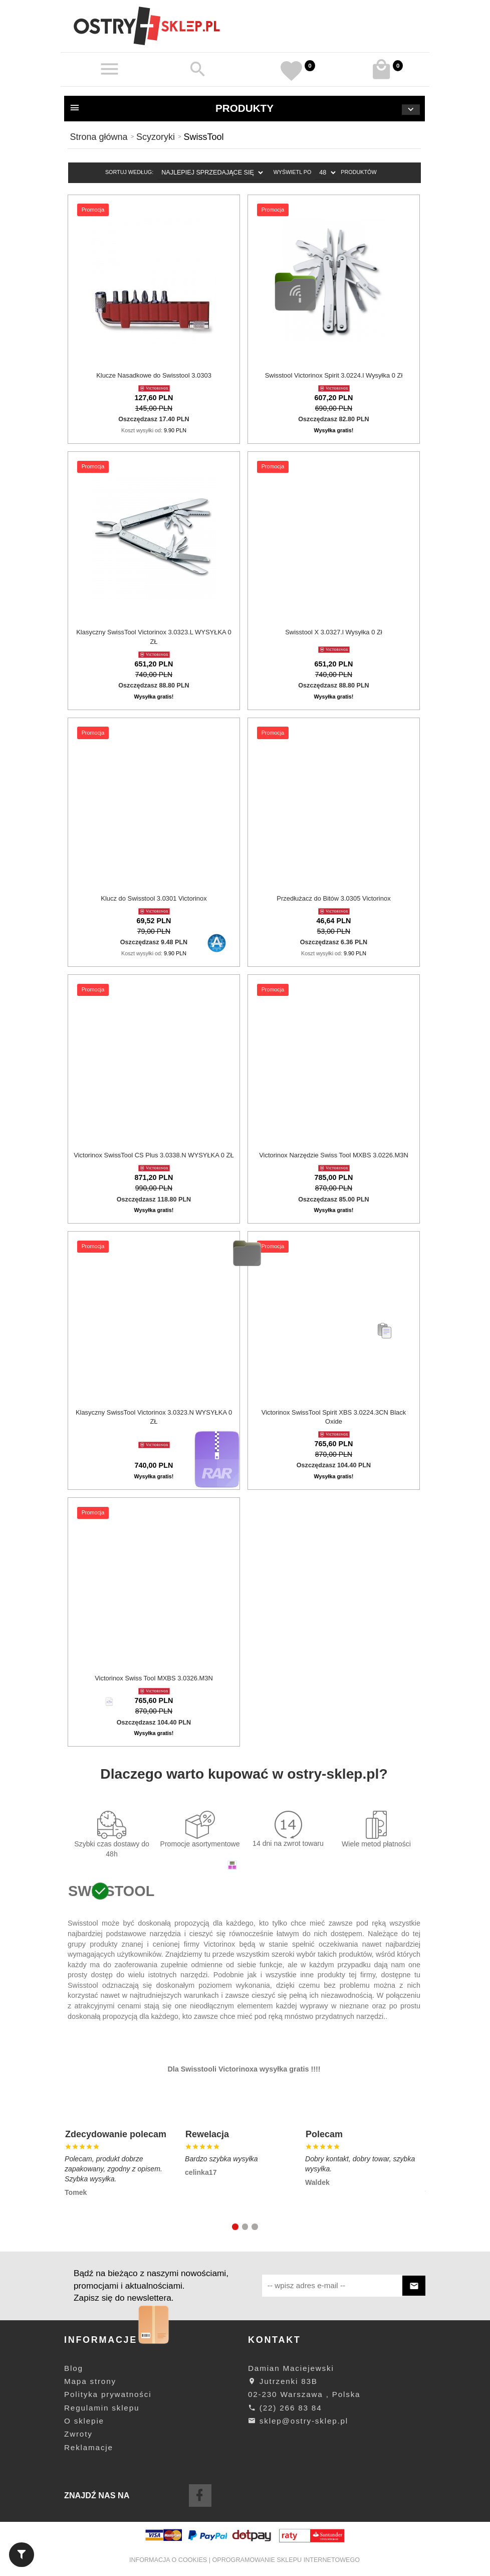  What do you see at coordinates (295, 291) in the screenshot?
I see `open insync cloud sync folder` at bounding box center [295, 291].